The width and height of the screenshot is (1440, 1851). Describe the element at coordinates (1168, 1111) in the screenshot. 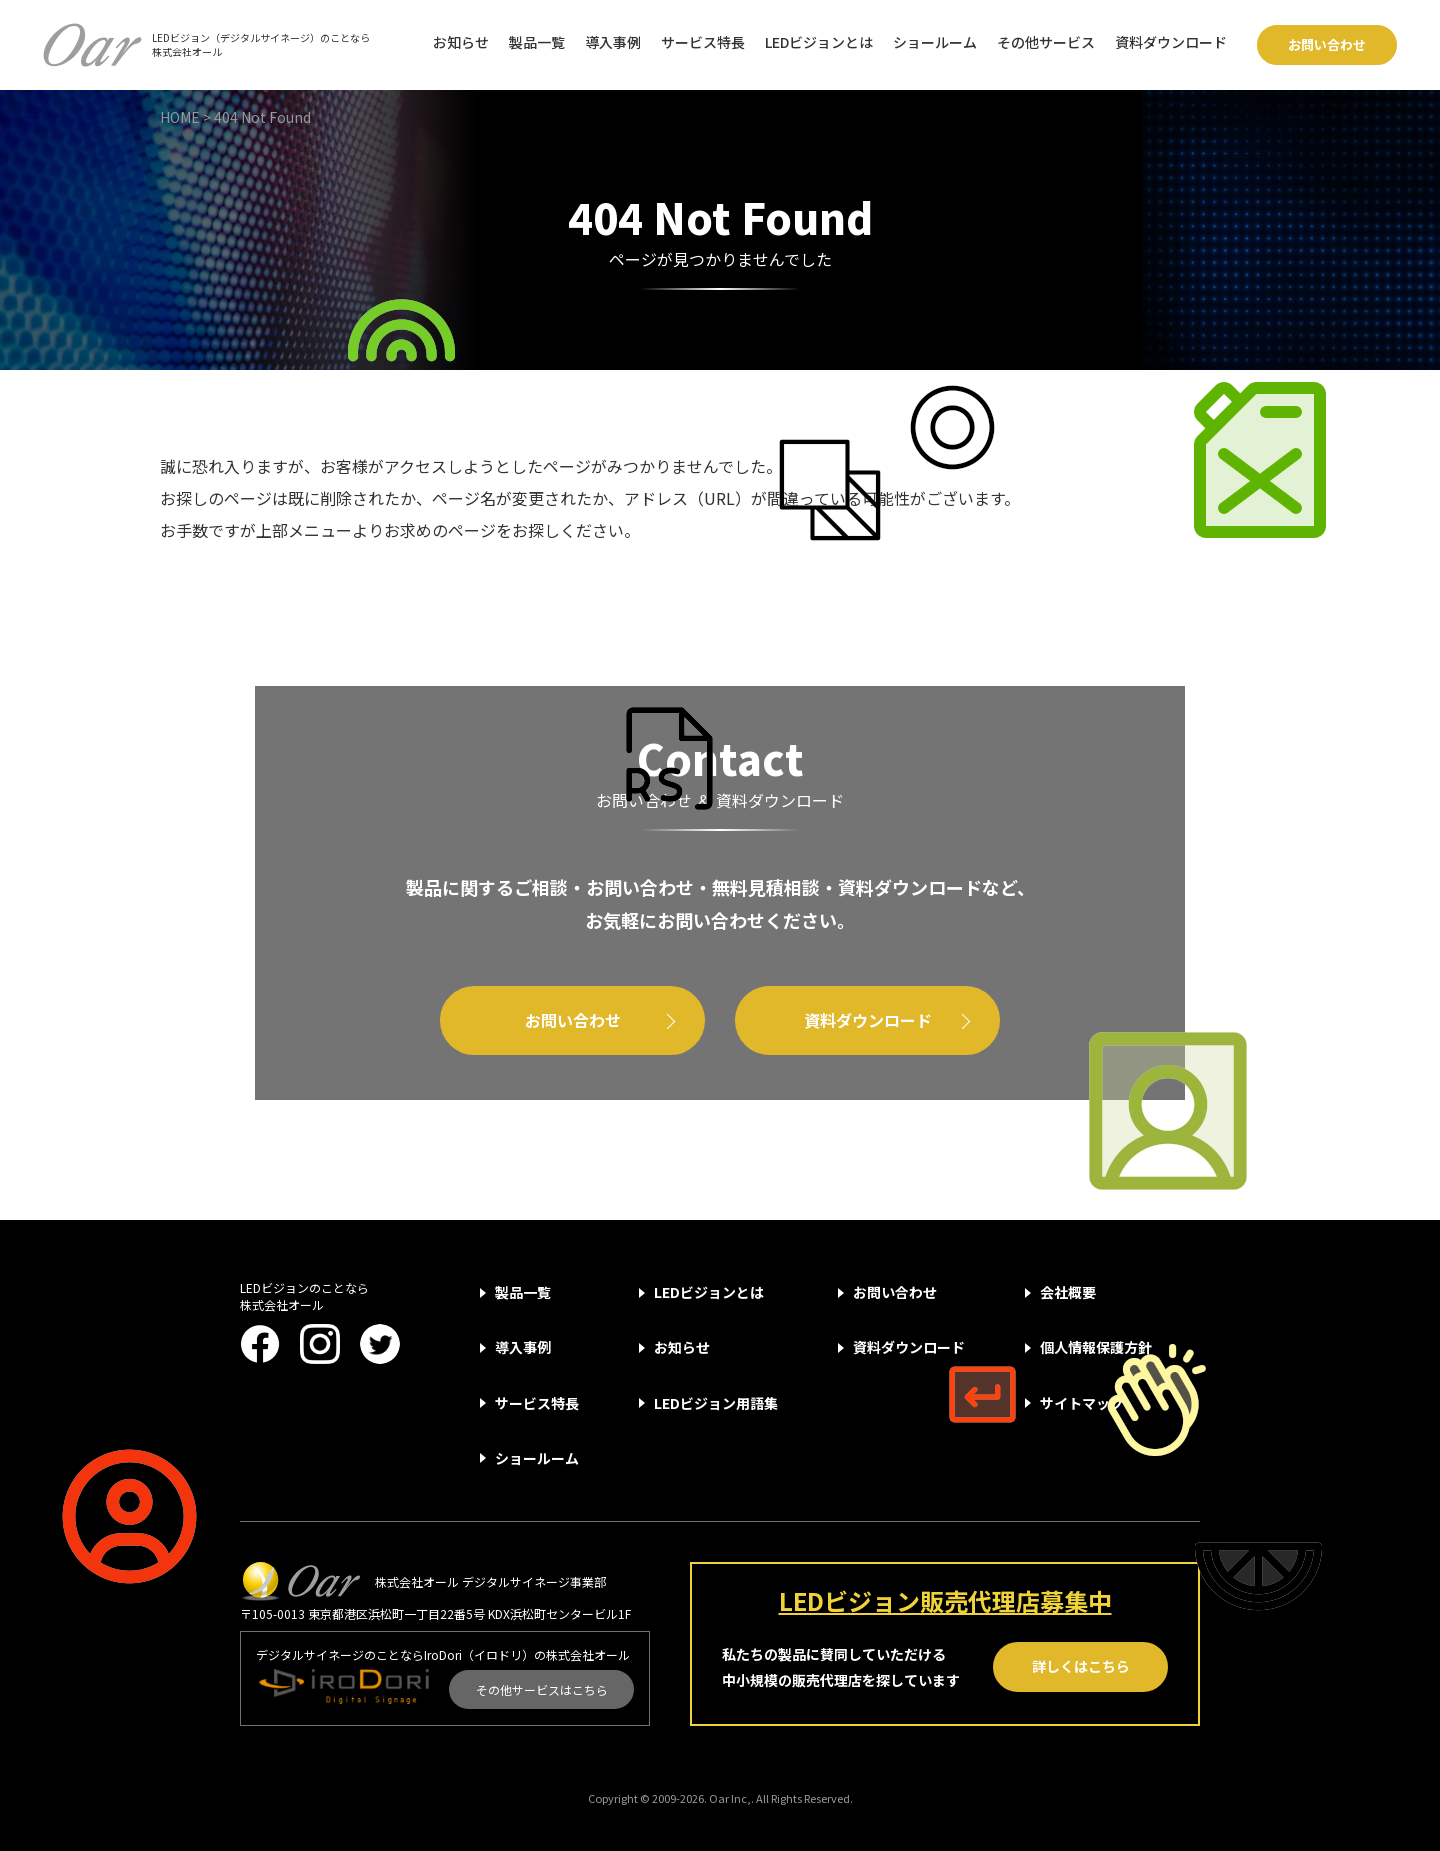

I see `view your profile` at that location.